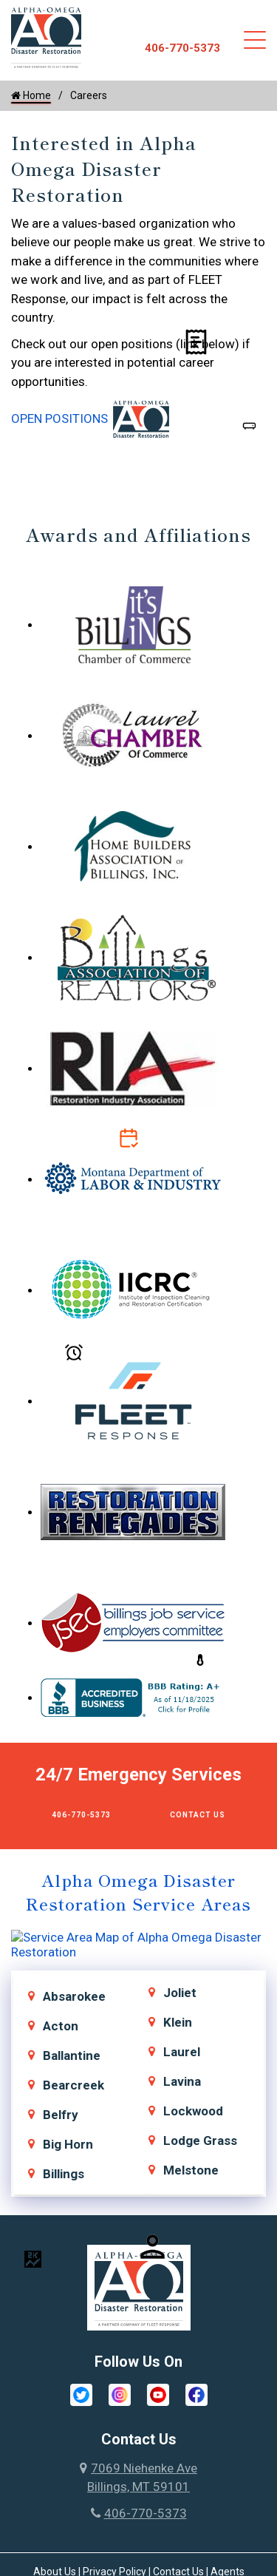 The height and width of the screenshot is (2576, 277). I want to click on view score or performance metrics, so click(33, 2259).